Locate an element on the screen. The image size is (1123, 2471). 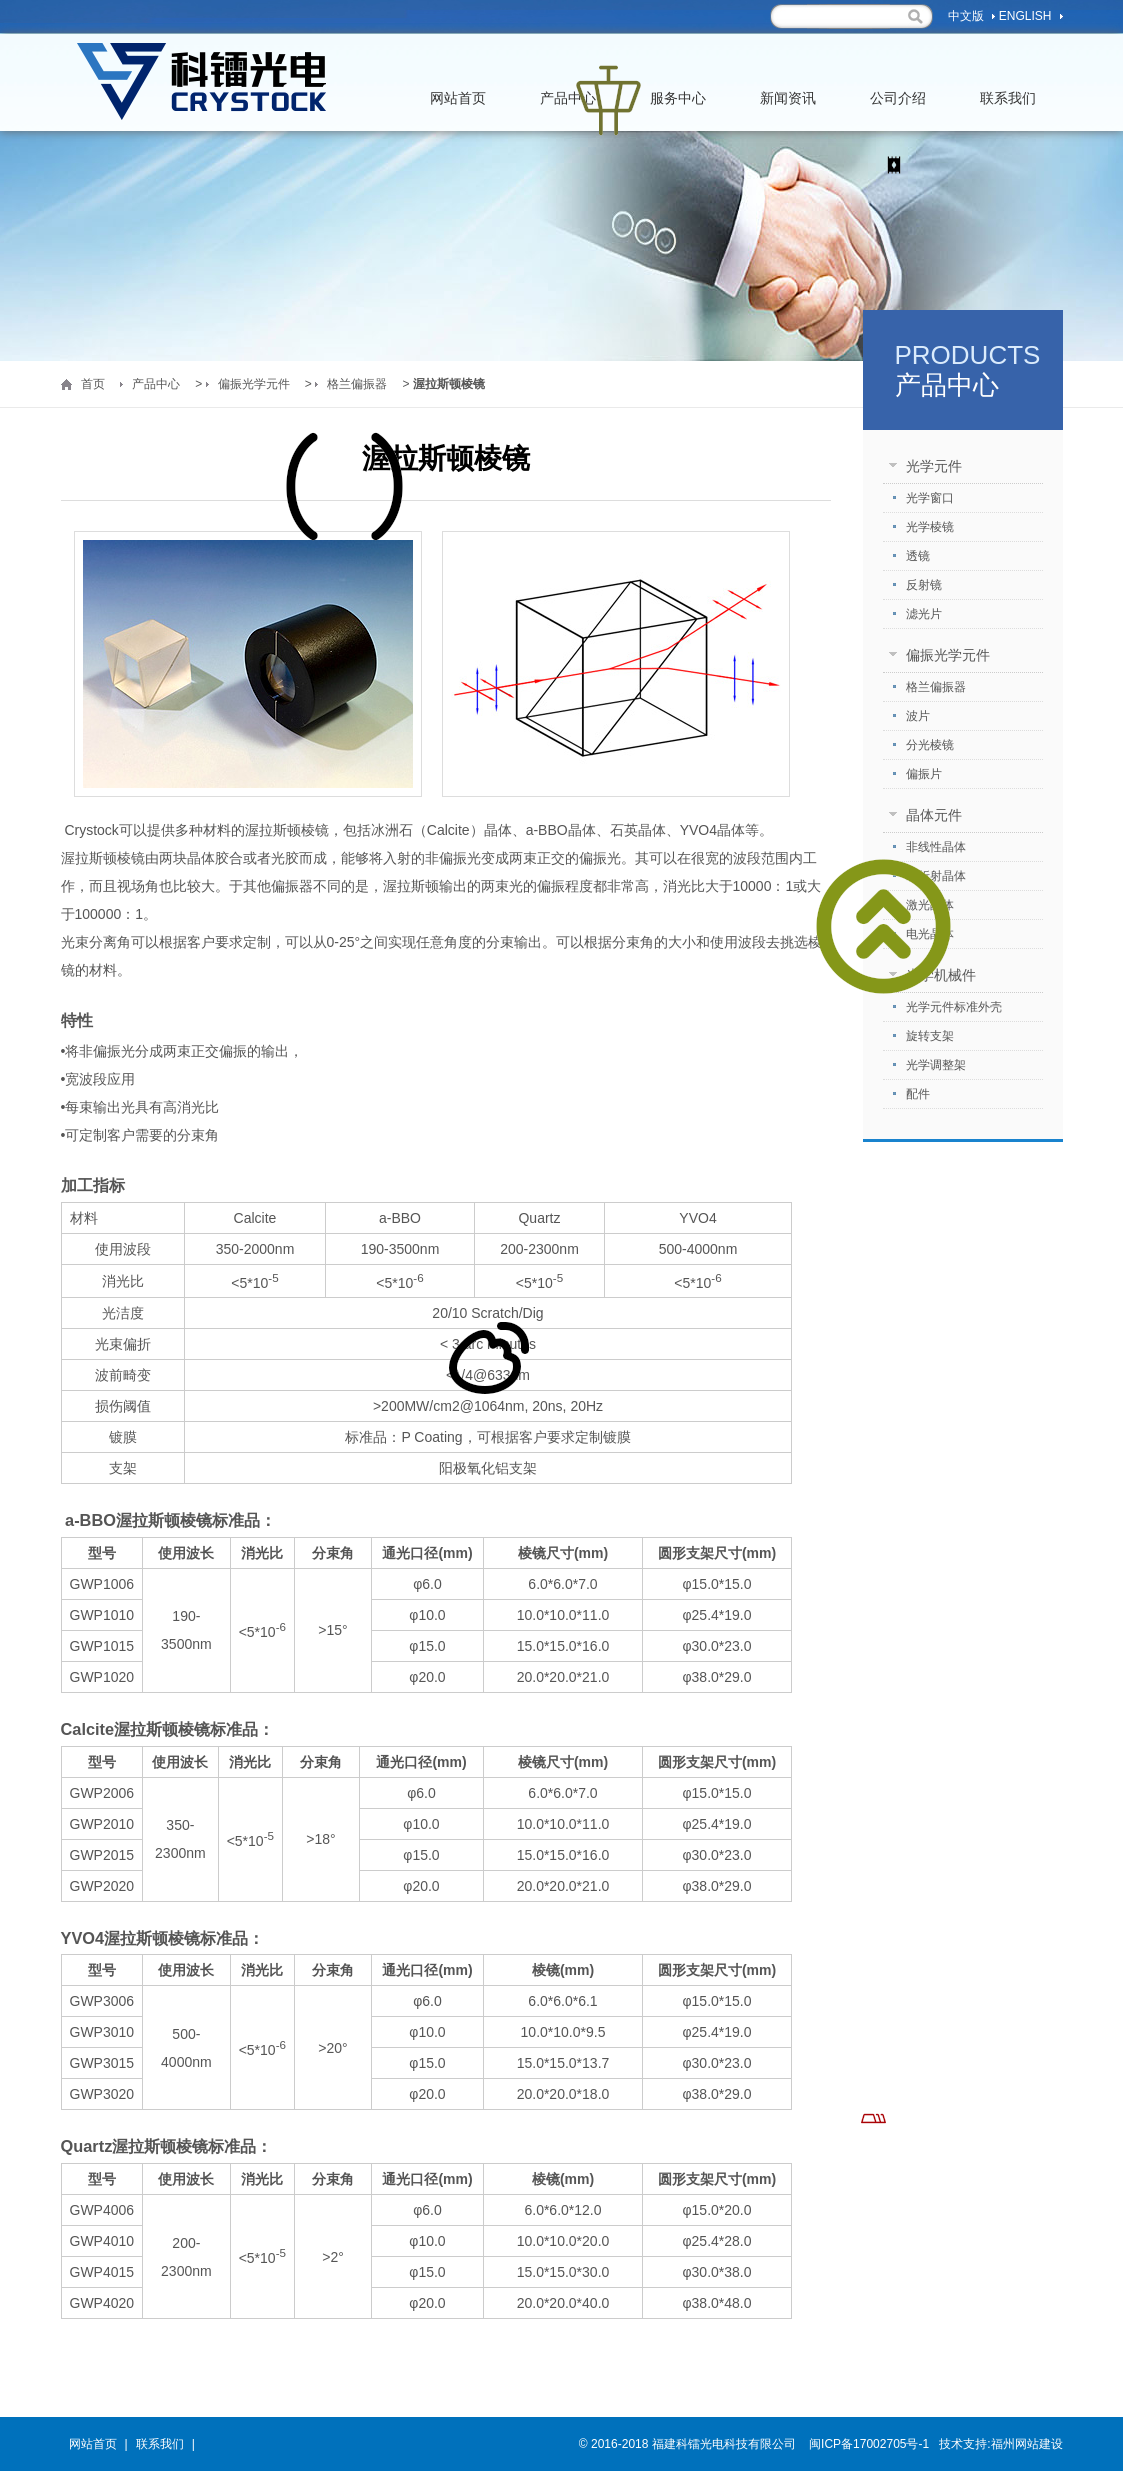
scroll to top of page is located at coordinates (883, 926).